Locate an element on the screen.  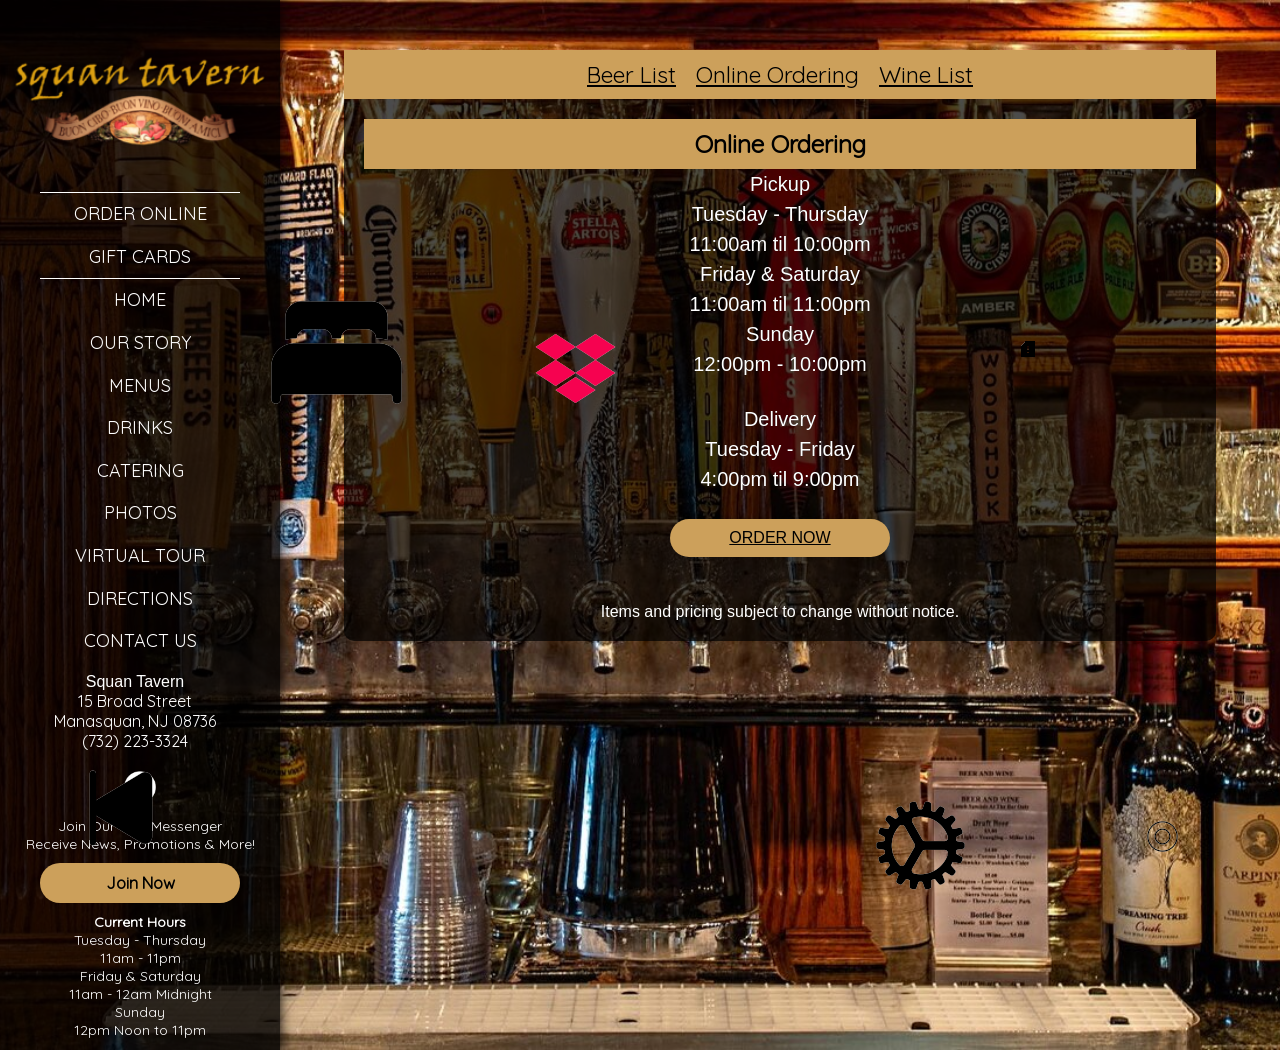
skip to the previous track is located at coordinates (121, 808).